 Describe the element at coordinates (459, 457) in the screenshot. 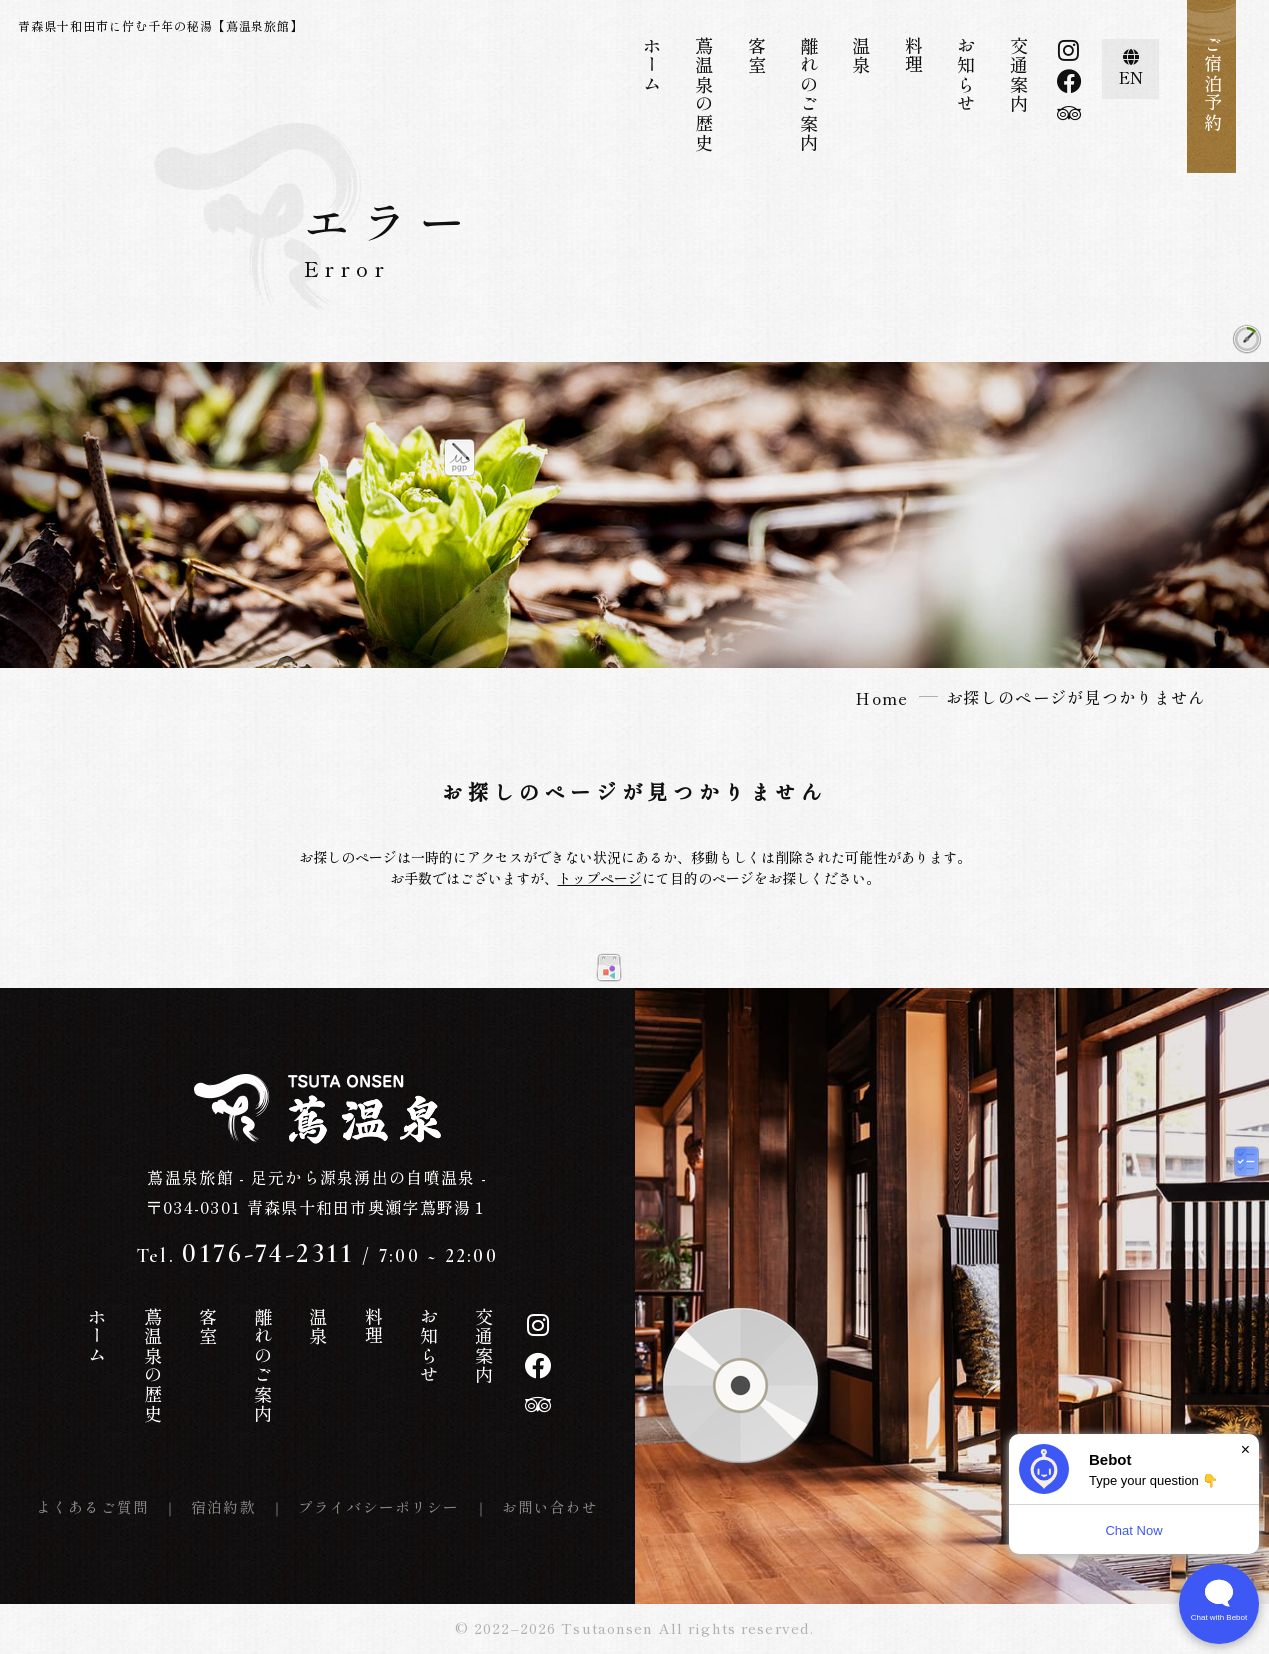

I see `a PGP signature file for verifying authenticity` at that location.